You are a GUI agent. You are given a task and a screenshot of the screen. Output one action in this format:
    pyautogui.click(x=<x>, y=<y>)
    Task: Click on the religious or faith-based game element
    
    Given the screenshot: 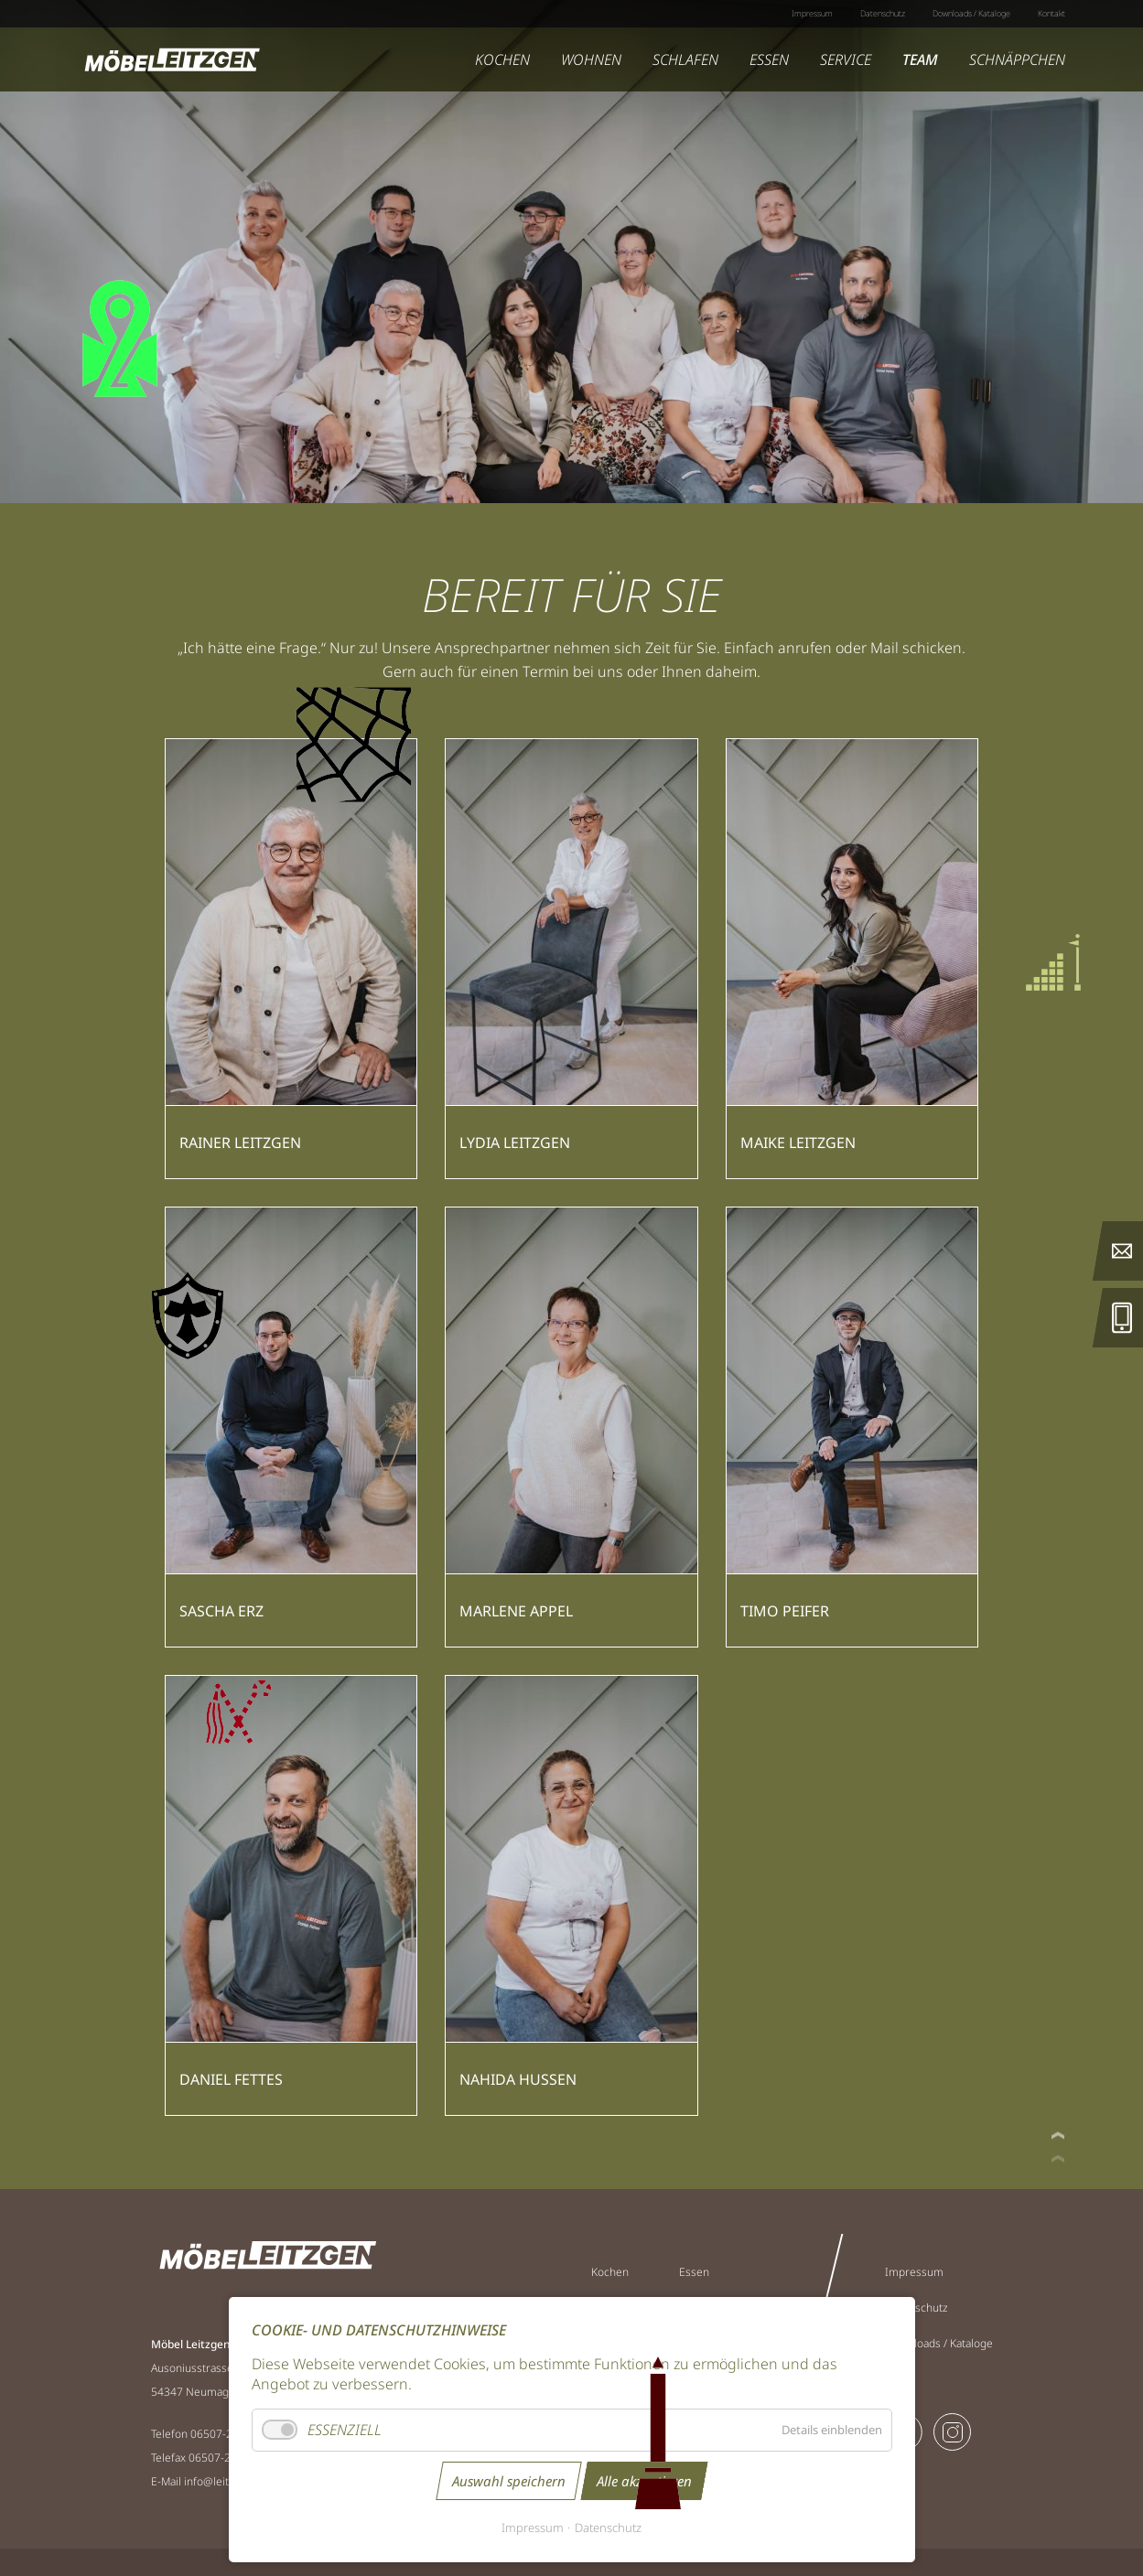 What is the action you would take?
    pyautogui.click(x=119, y=338)
    